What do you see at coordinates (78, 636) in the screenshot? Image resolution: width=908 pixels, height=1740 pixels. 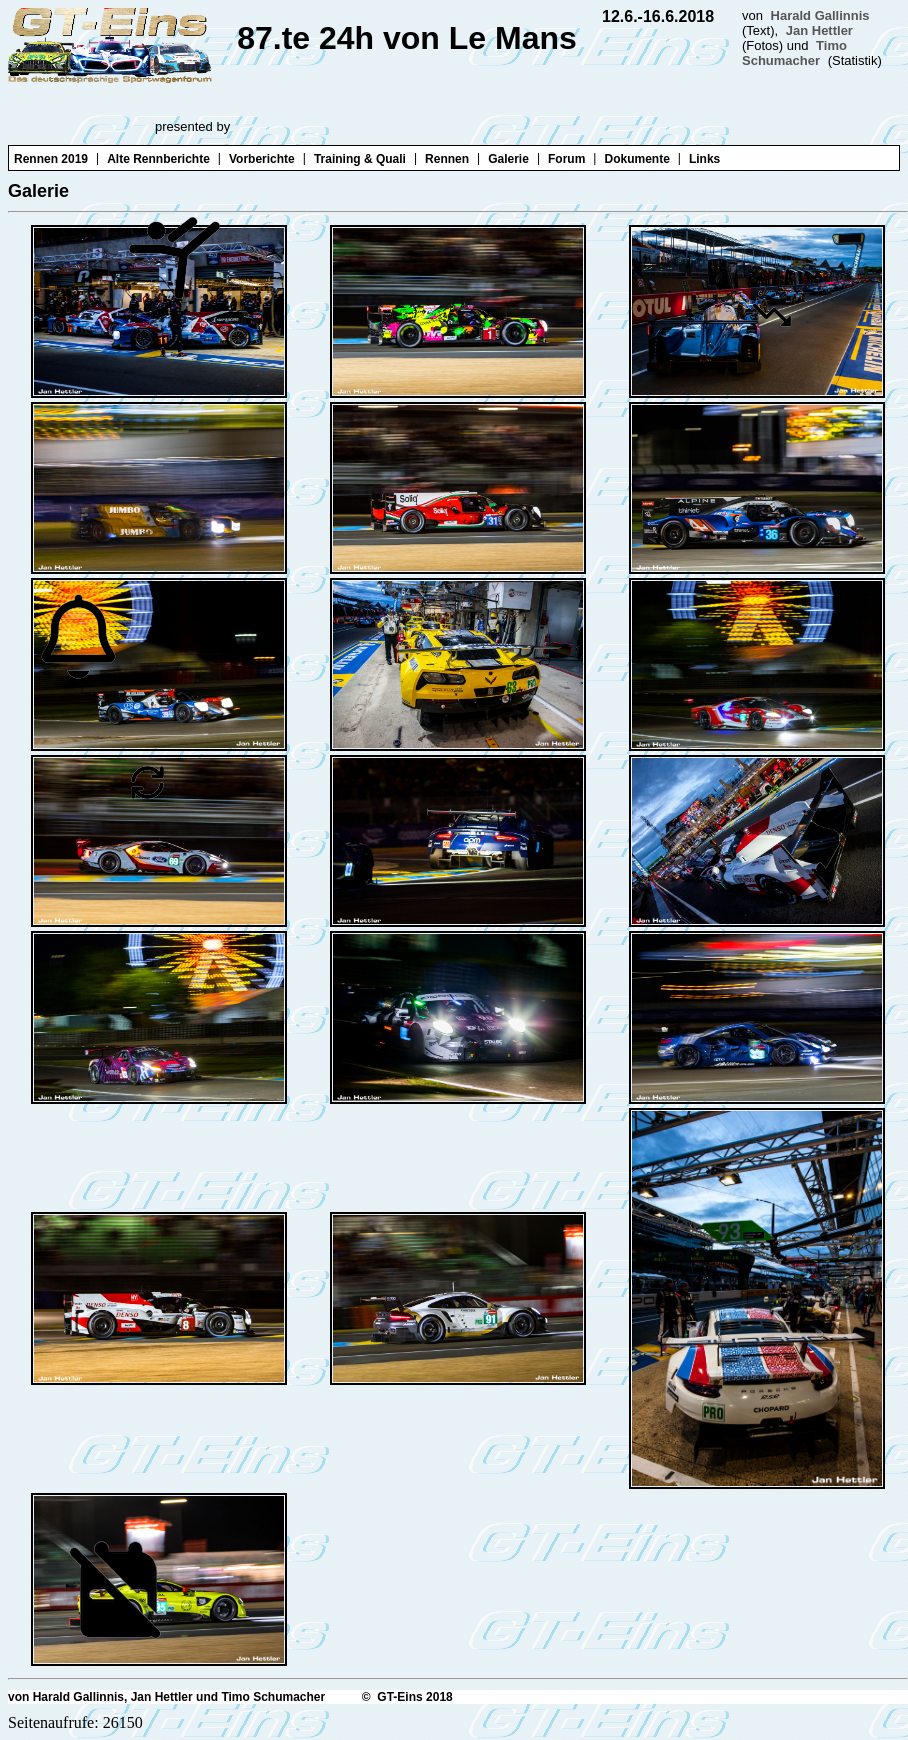 I see `view notifications` at bounding box center [78, 636].